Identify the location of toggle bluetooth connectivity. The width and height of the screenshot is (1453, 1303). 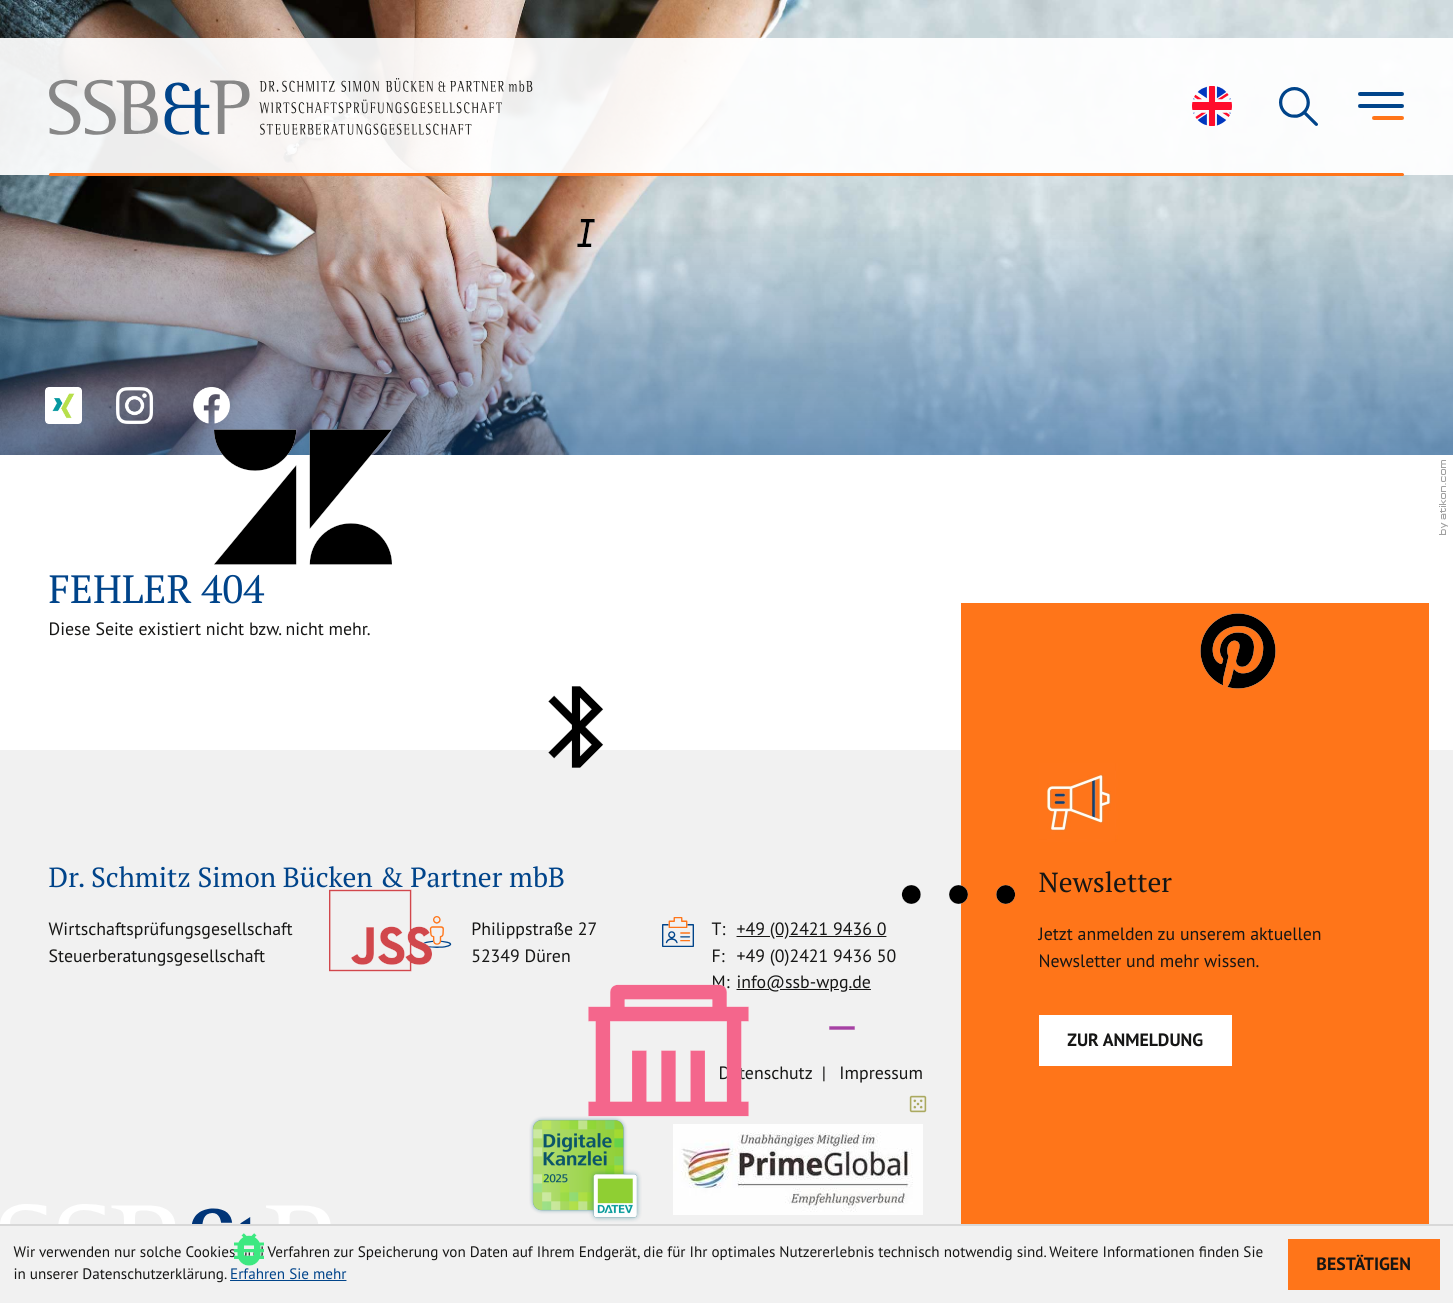
(576, 727).